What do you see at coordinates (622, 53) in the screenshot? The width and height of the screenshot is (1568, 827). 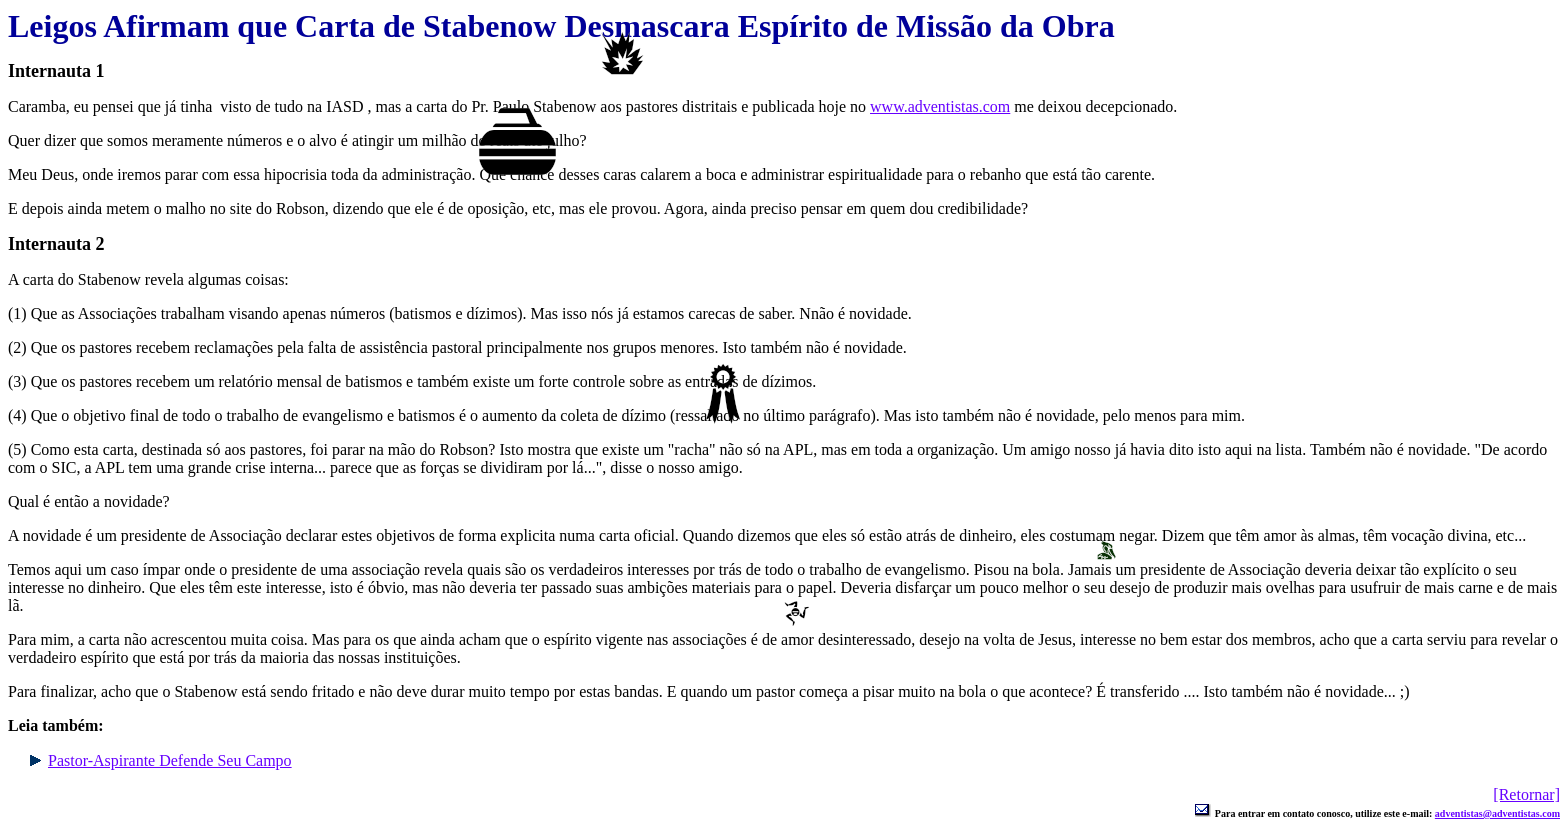 I see `indicates screen damage or impact effect` at bounding box center [622, 53].